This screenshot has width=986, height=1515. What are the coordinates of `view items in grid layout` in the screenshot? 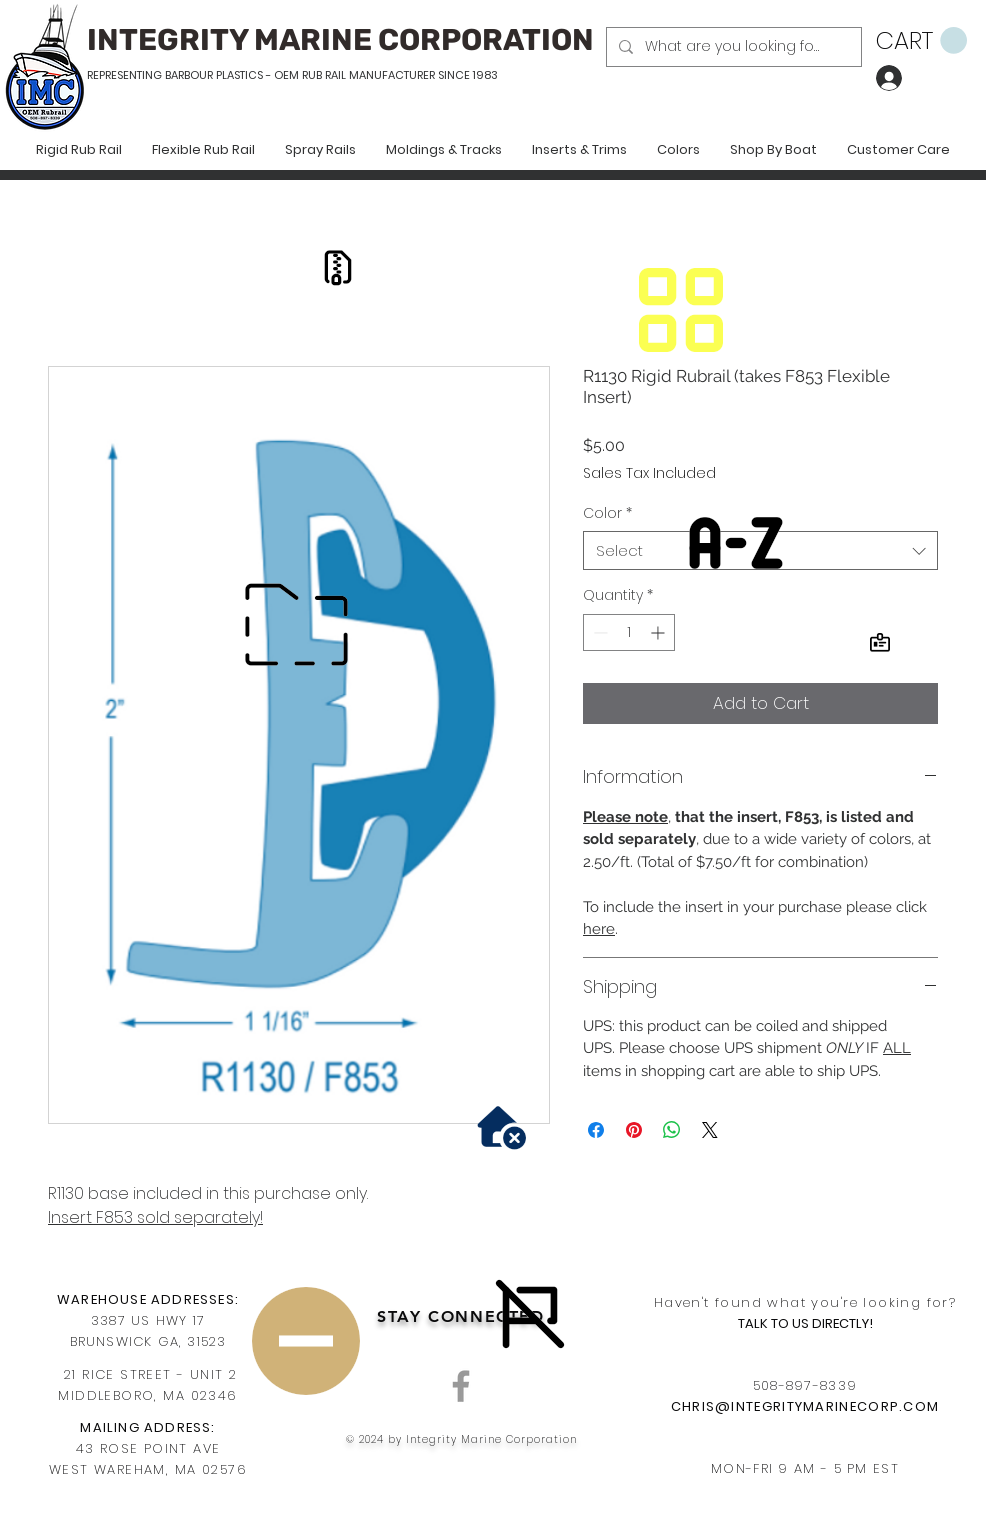 It's located at (681, 310).